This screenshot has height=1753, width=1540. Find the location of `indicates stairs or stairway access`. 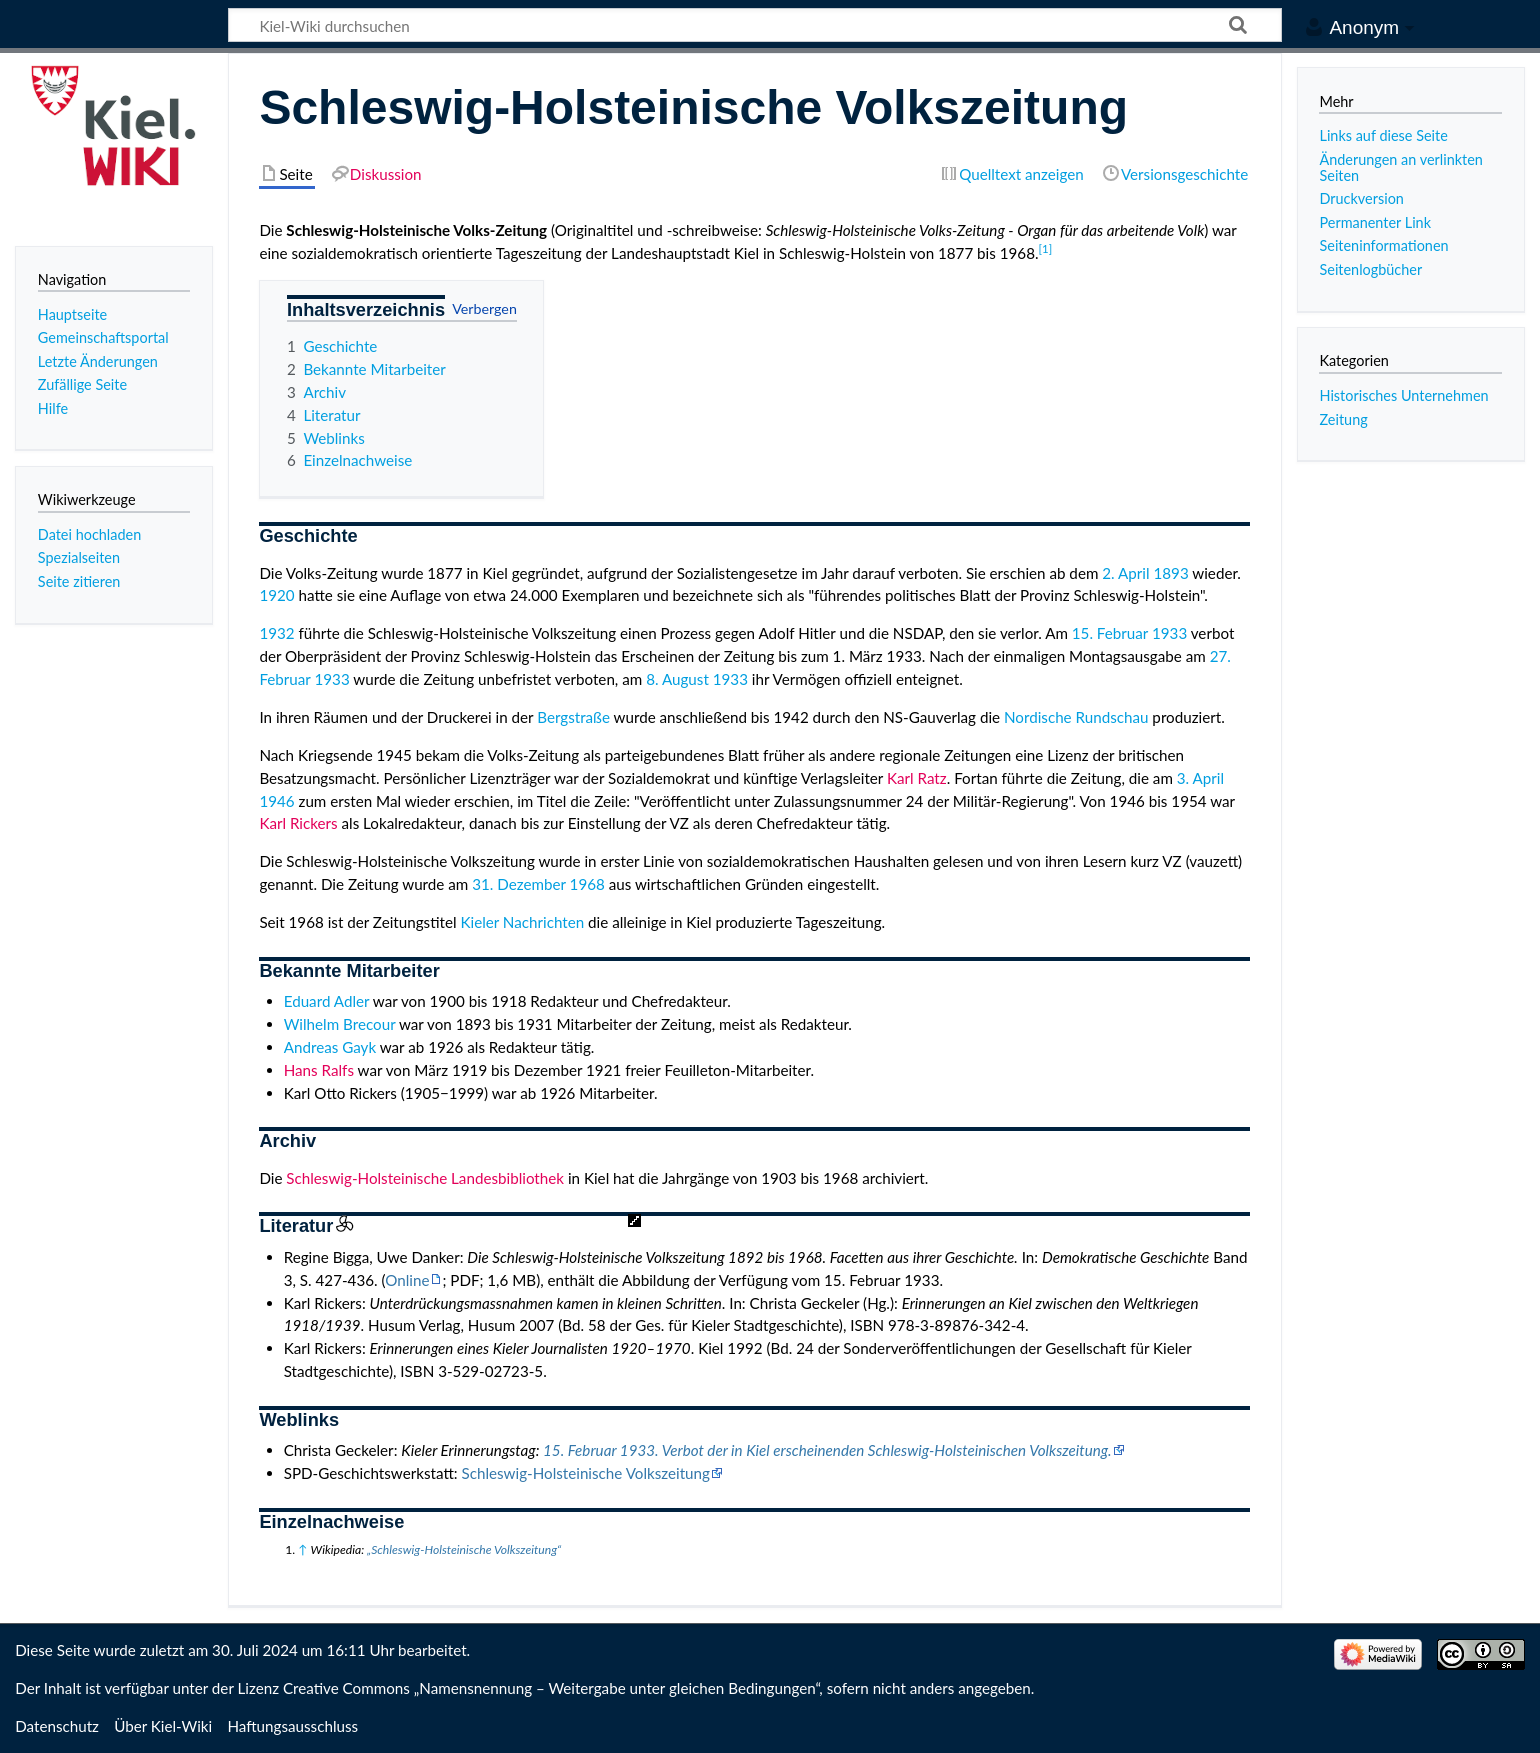

indicates stairs or stairway access is located at coordinates (634, 1220).